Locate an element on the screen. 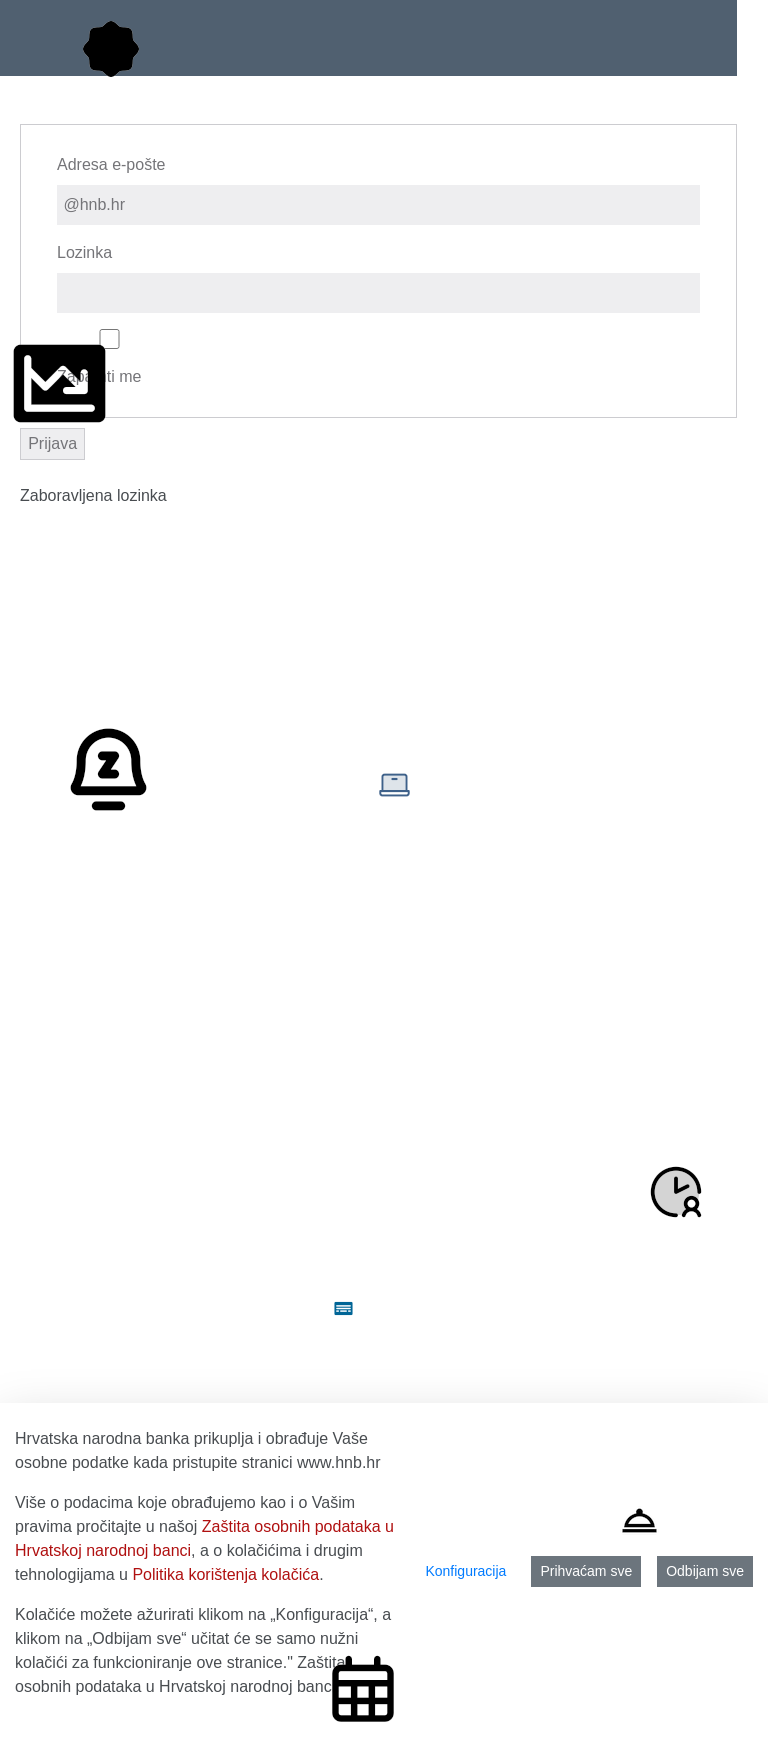 This screenshot has width=768, height=1739. switch to desktop view is located at coordinates (394, 784).